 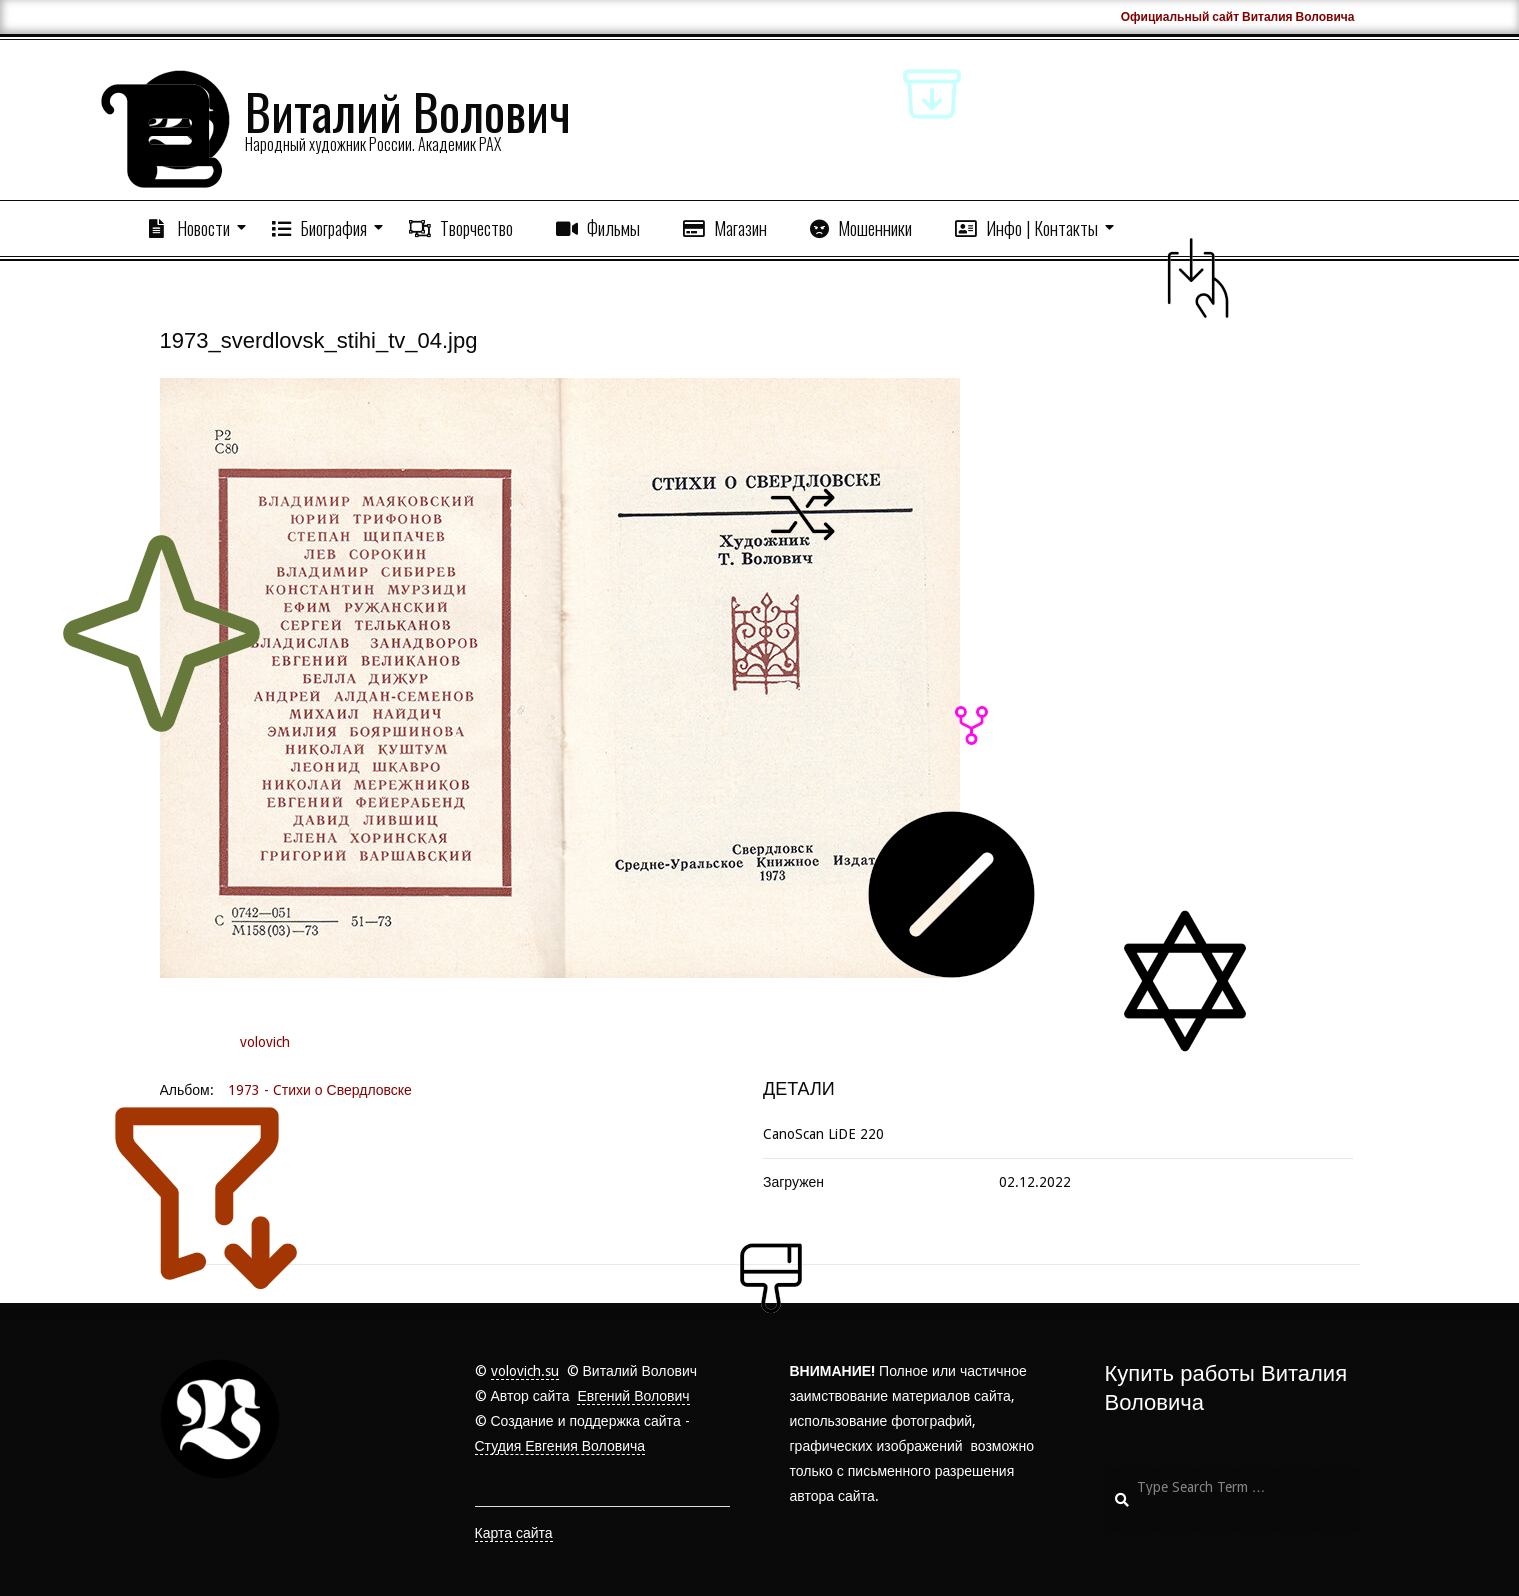 What do you see at coordinates (1185, 981) in the screenshot?
I see `indicates jewish religious content or services` at bounding box center [1185, 981].